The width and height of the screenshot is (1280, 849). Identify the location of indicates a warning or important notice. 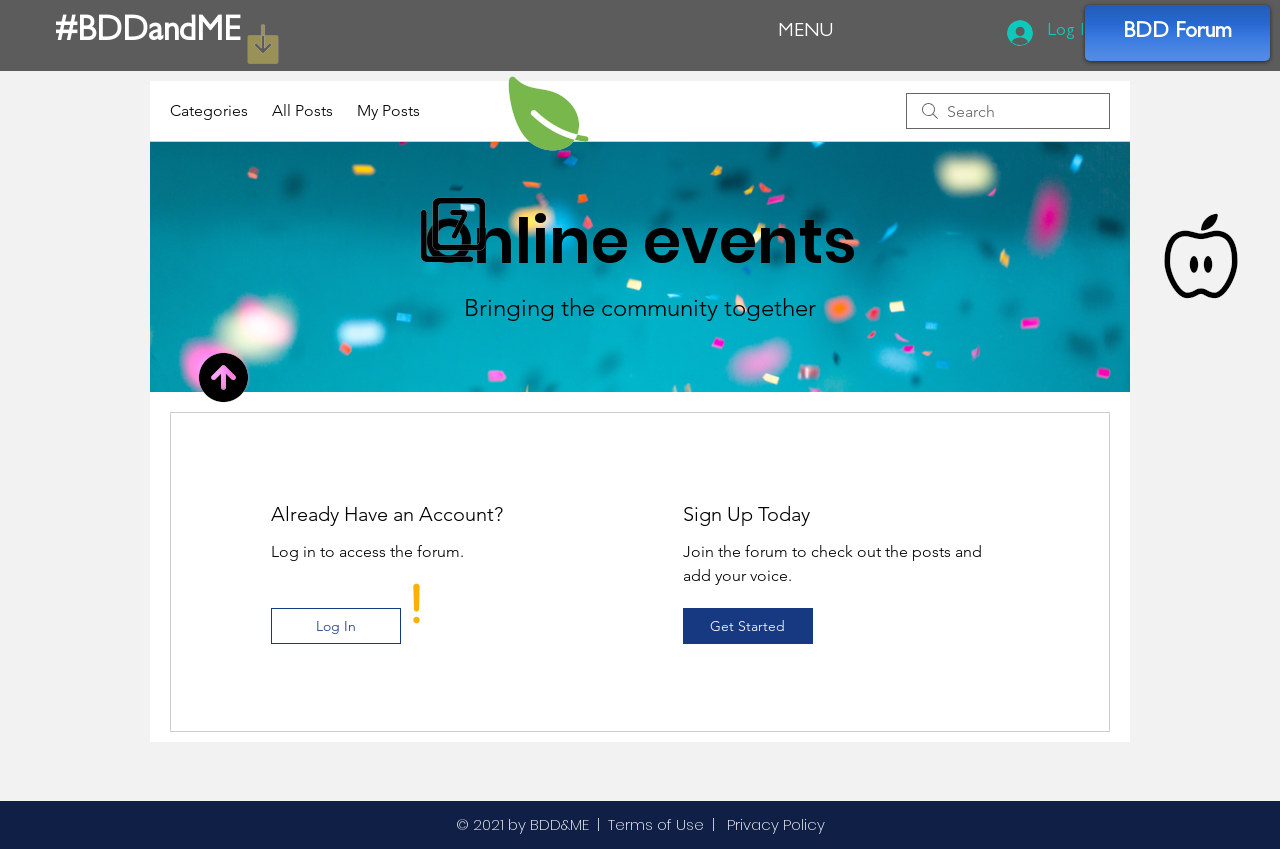
(416, 603).